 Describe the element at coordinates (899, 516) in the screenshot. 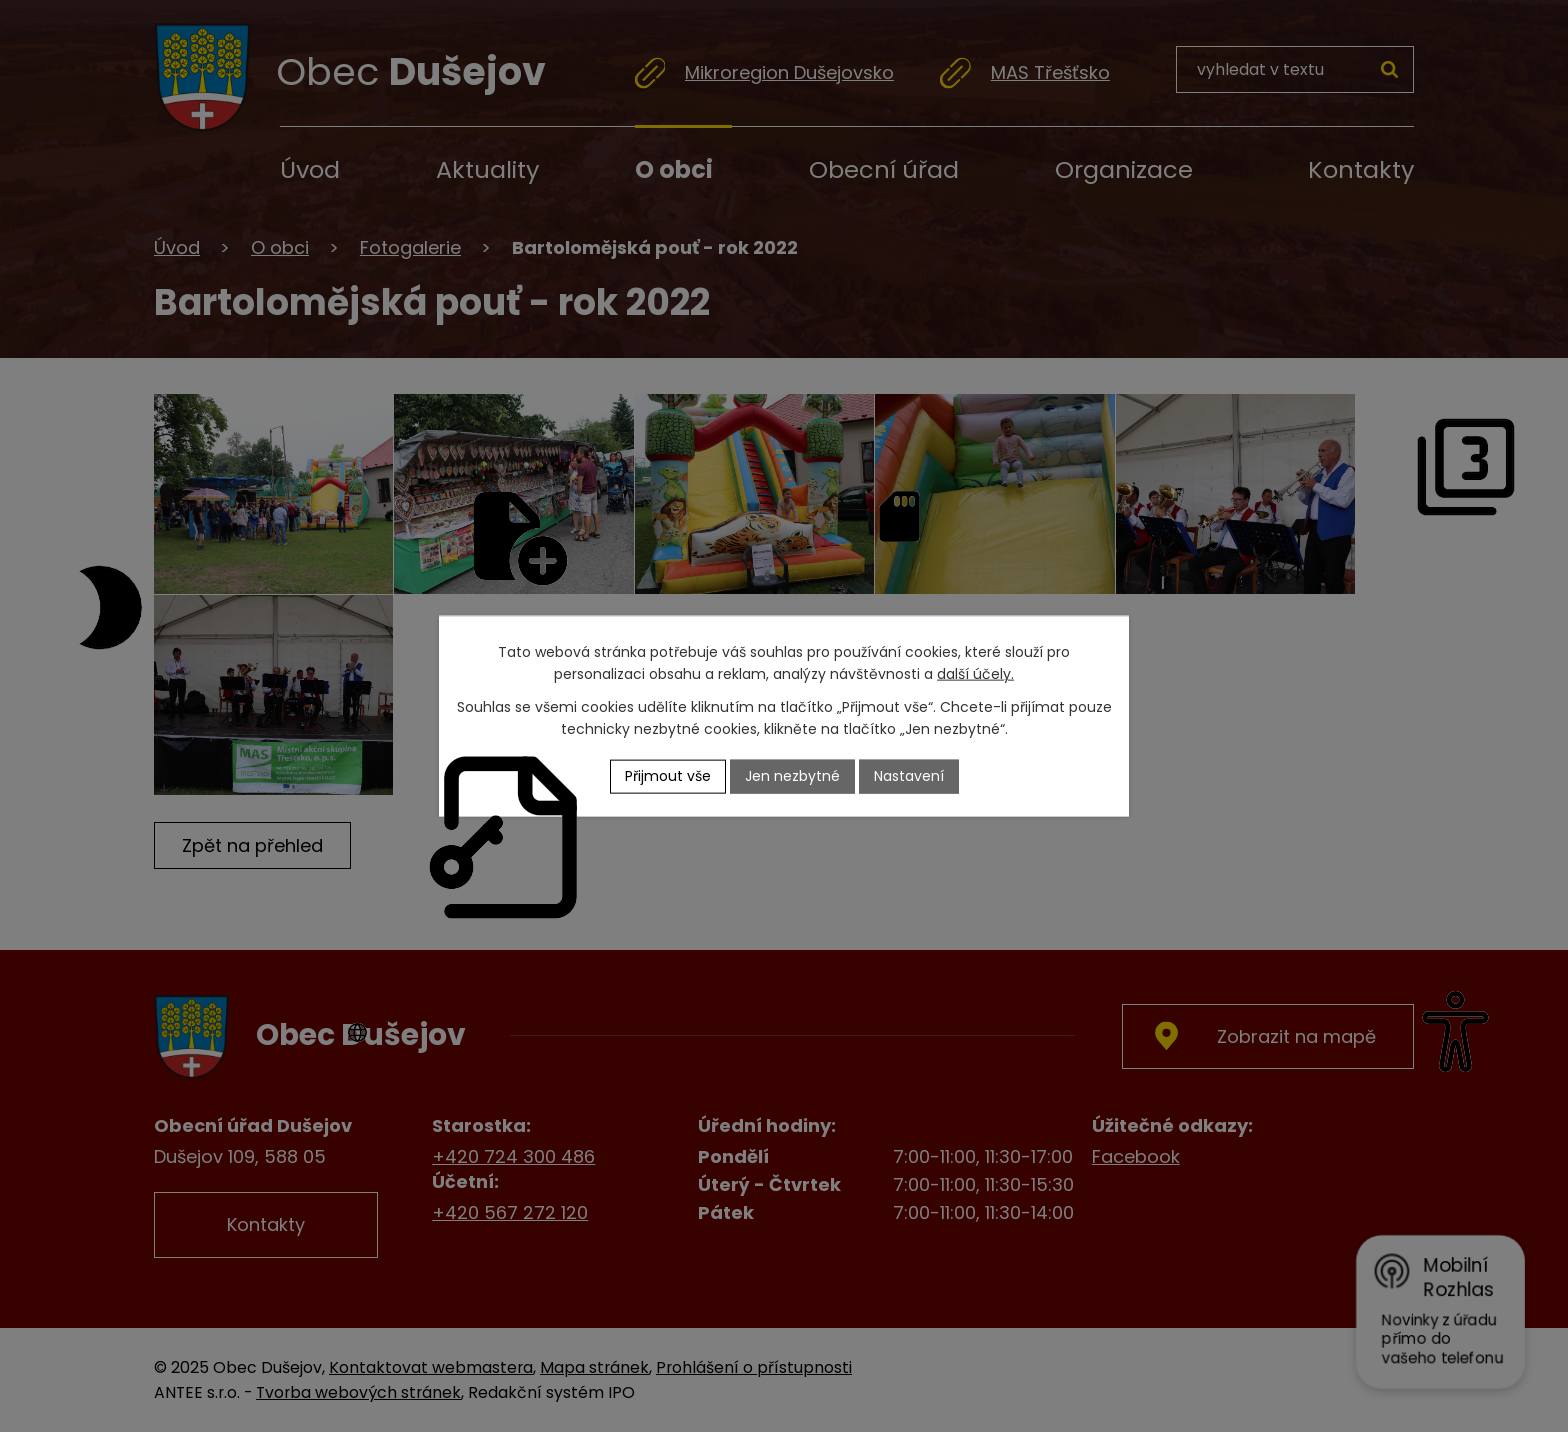

I see `access external storage or sd card` at that location.